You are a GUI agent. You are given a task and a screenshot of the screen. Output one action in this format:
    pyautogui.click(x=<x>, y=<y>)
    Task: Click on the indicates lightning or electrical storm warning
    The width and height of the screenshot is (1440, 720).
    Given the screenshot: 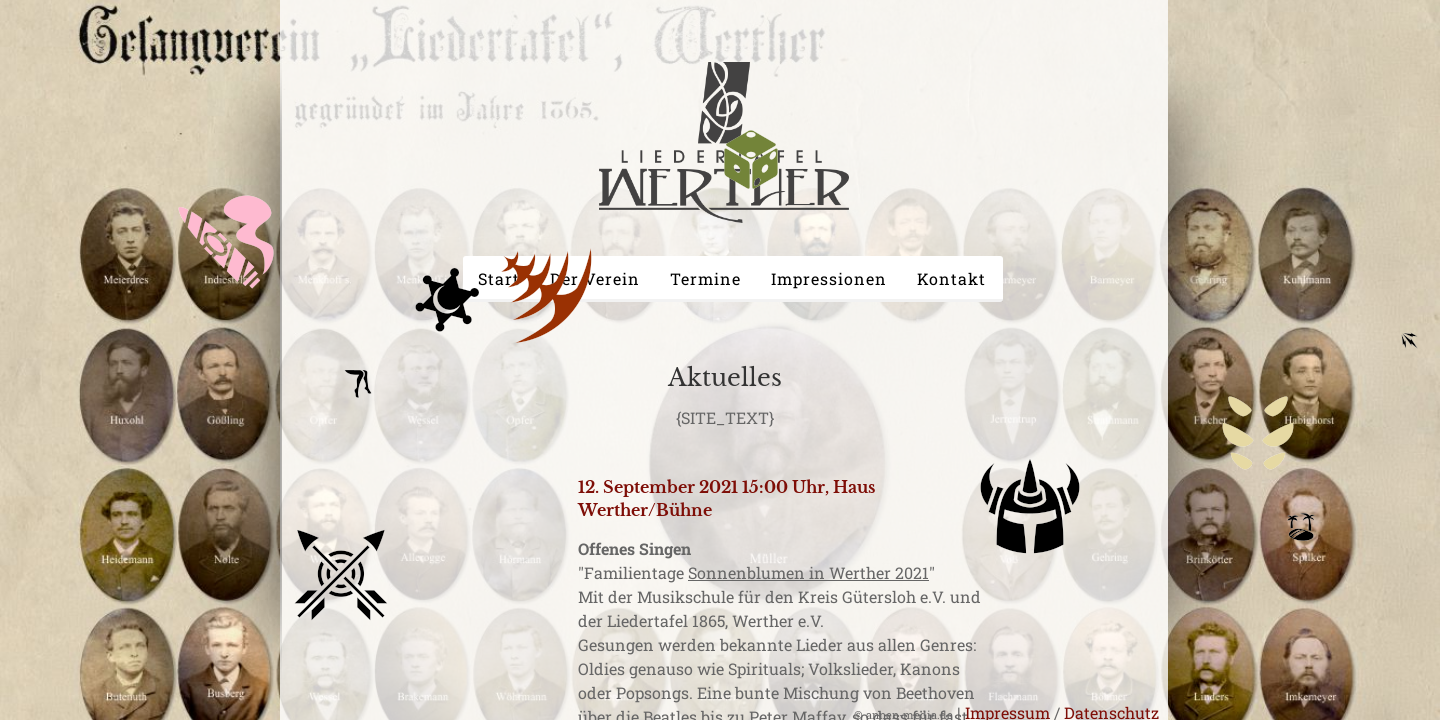 What is the action you would take?
    pyautogui.click(x=1409, y=340)
    